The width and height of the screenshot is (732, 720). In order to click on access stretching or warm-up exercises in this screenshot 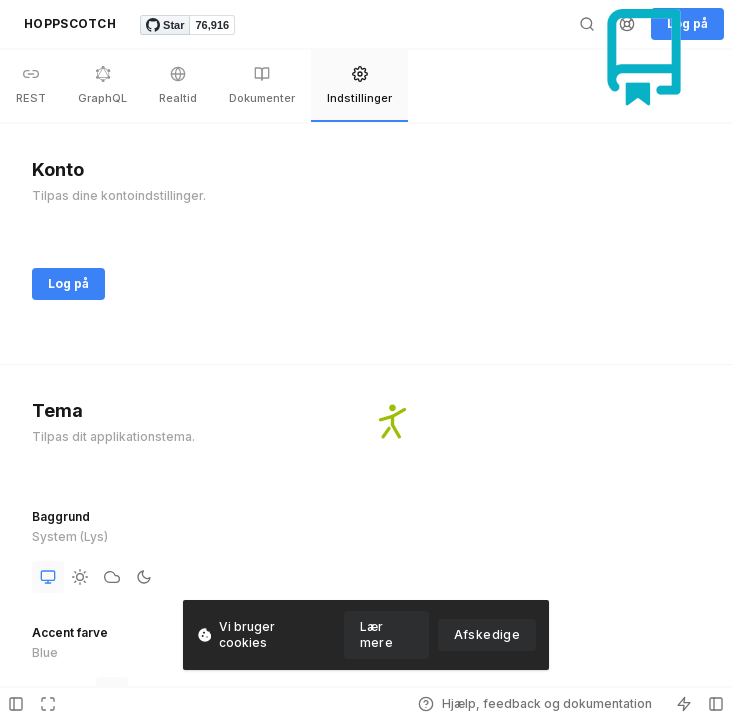, I will do `click(392, 421)`.